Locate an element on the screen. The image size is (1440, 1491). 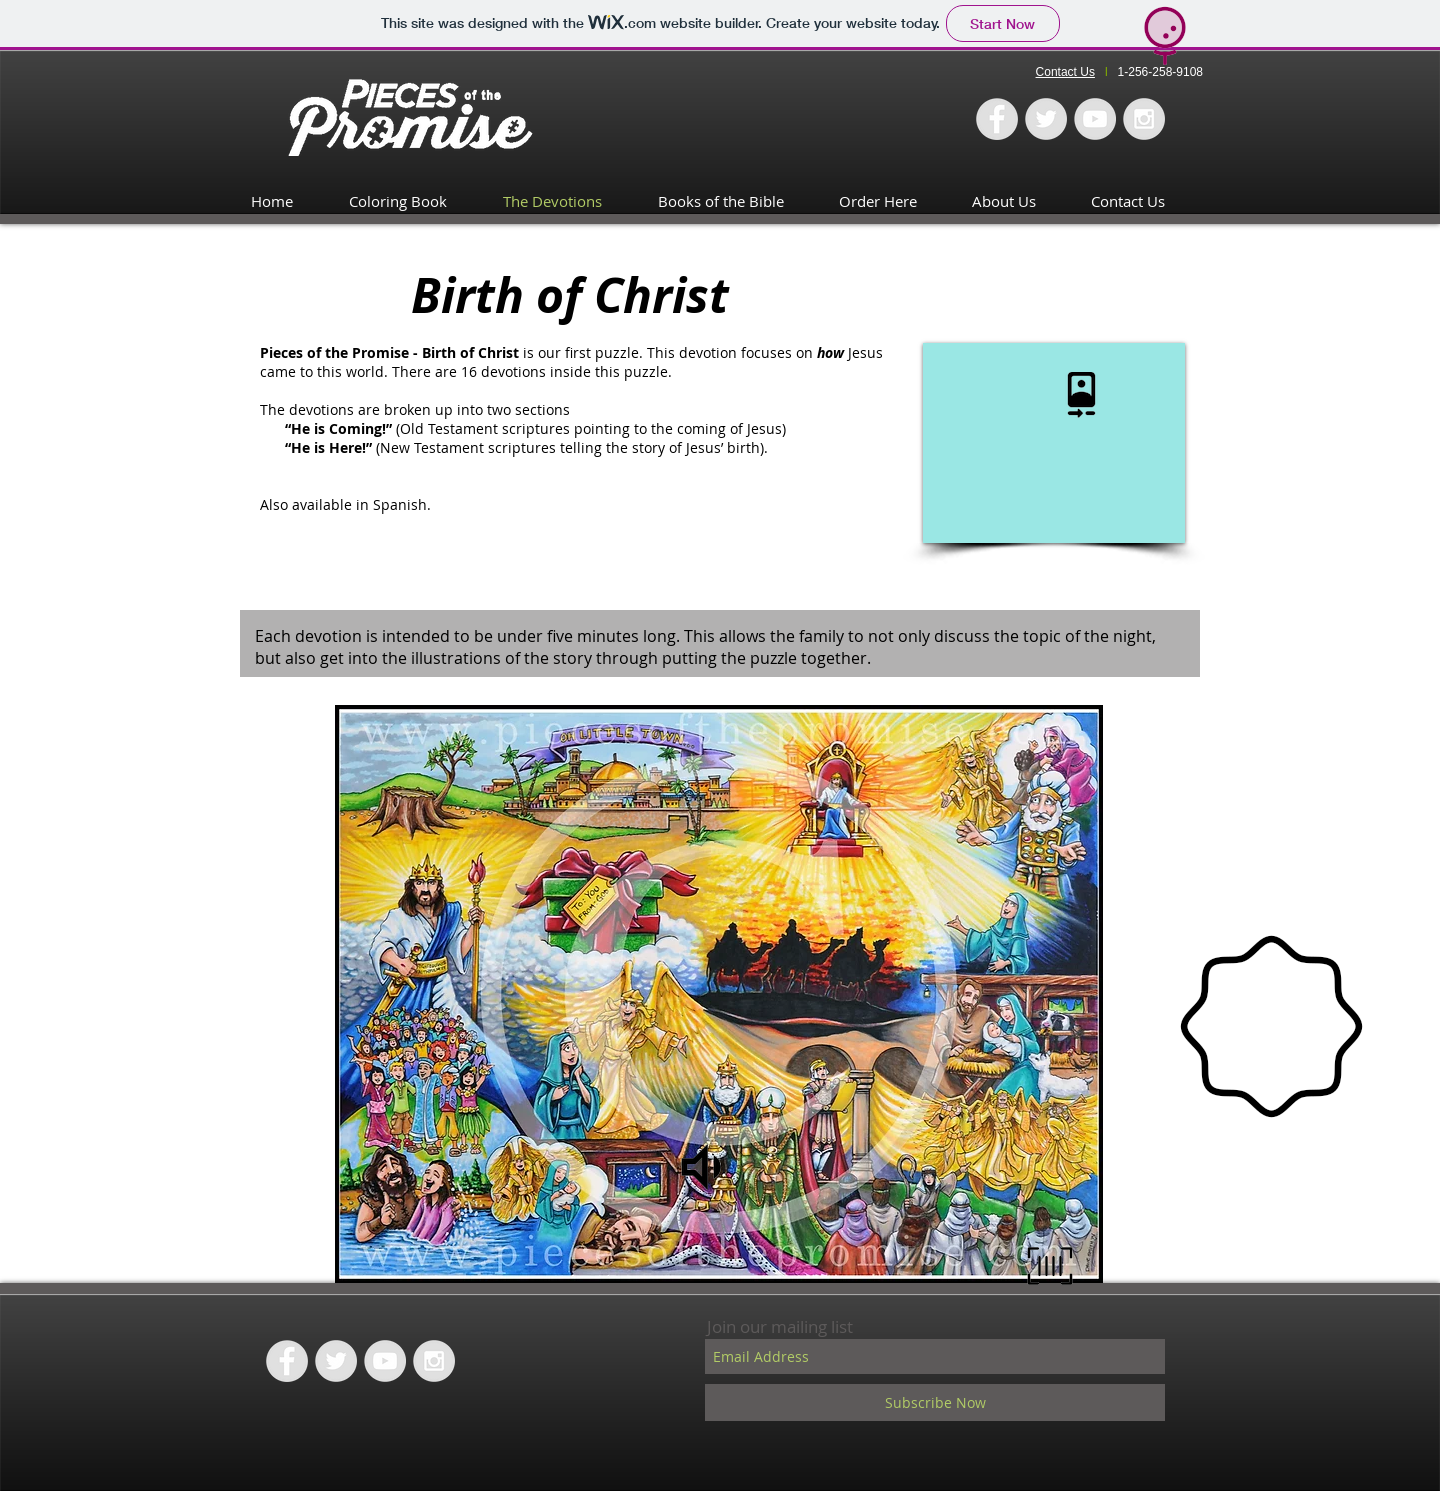
scan a barcode is located at coordinates (1050, 1266).